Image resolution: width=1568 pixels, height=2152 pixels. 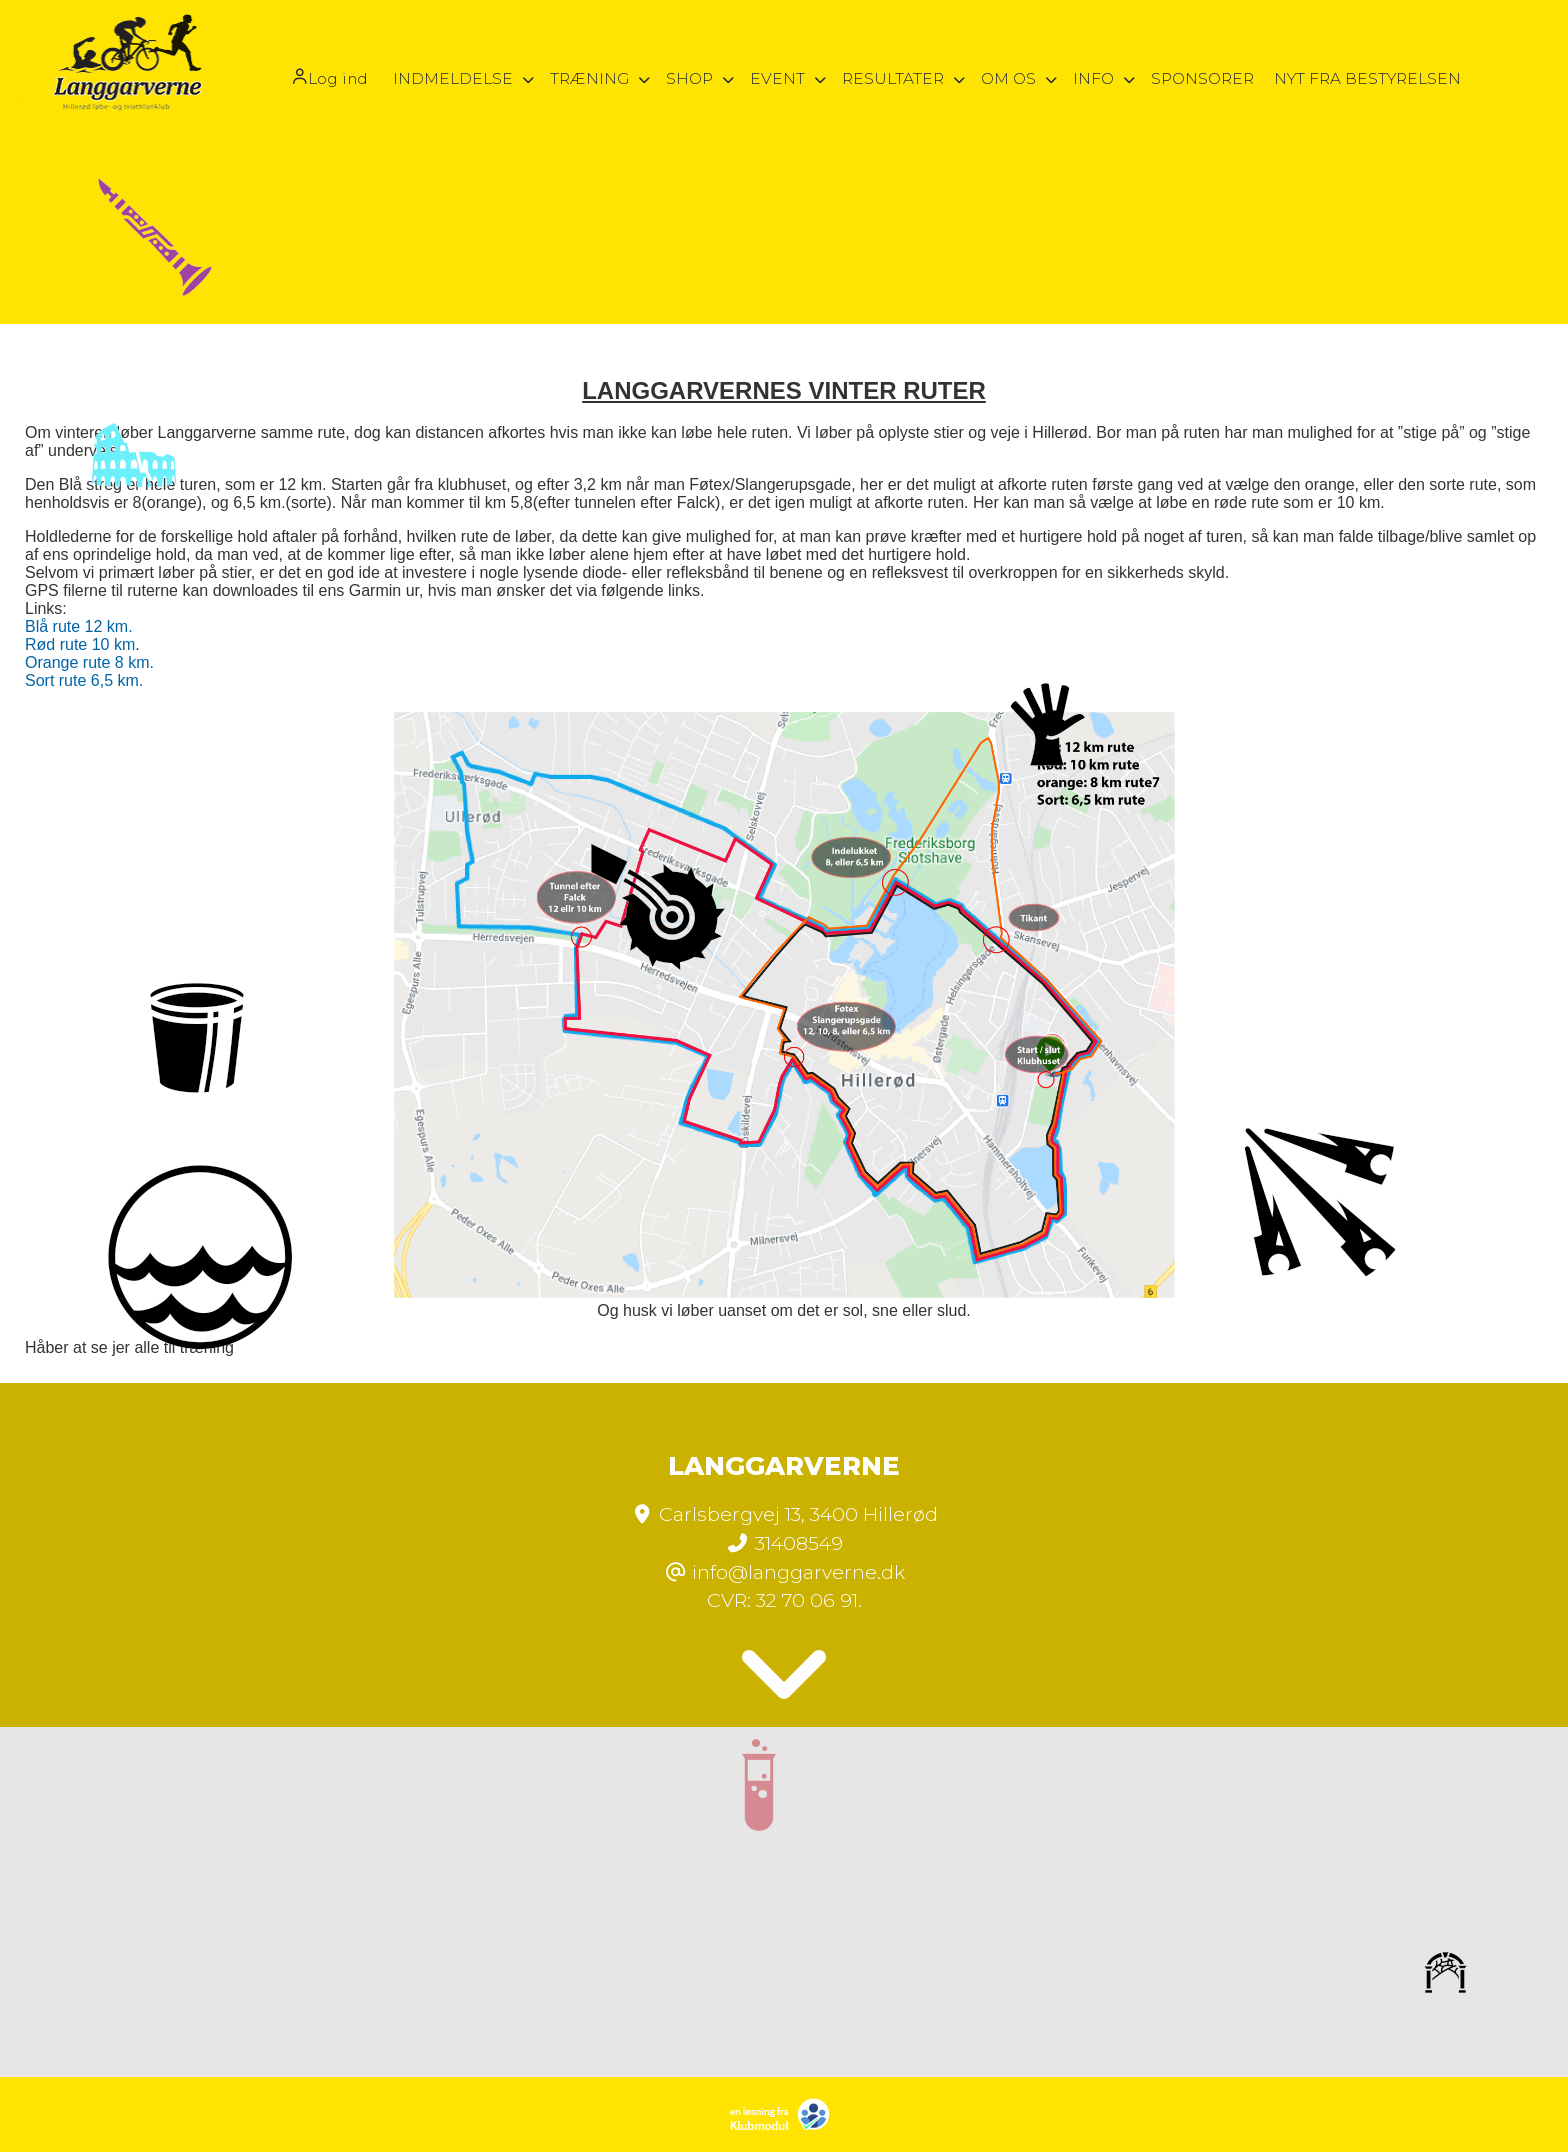 What do you see at coordinates (759, 1785) in the screenshot?
I see `view potion or chemical inventory` at bounding box center [759, 1785].